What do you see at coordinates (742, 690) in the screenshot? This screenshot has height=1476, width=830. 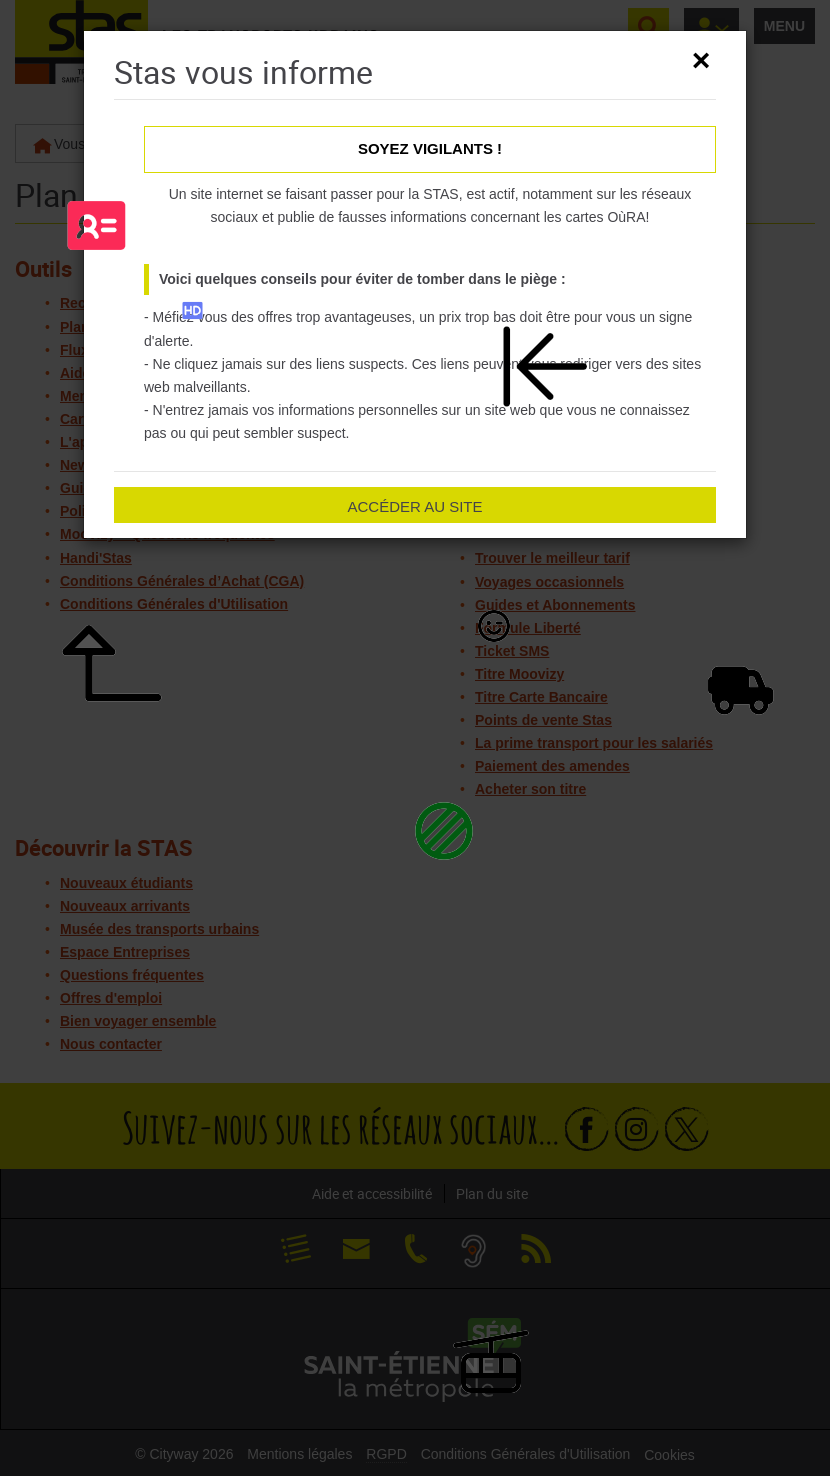 I see `track field delivery or off-road shipment` at bounding box center [742, 690].